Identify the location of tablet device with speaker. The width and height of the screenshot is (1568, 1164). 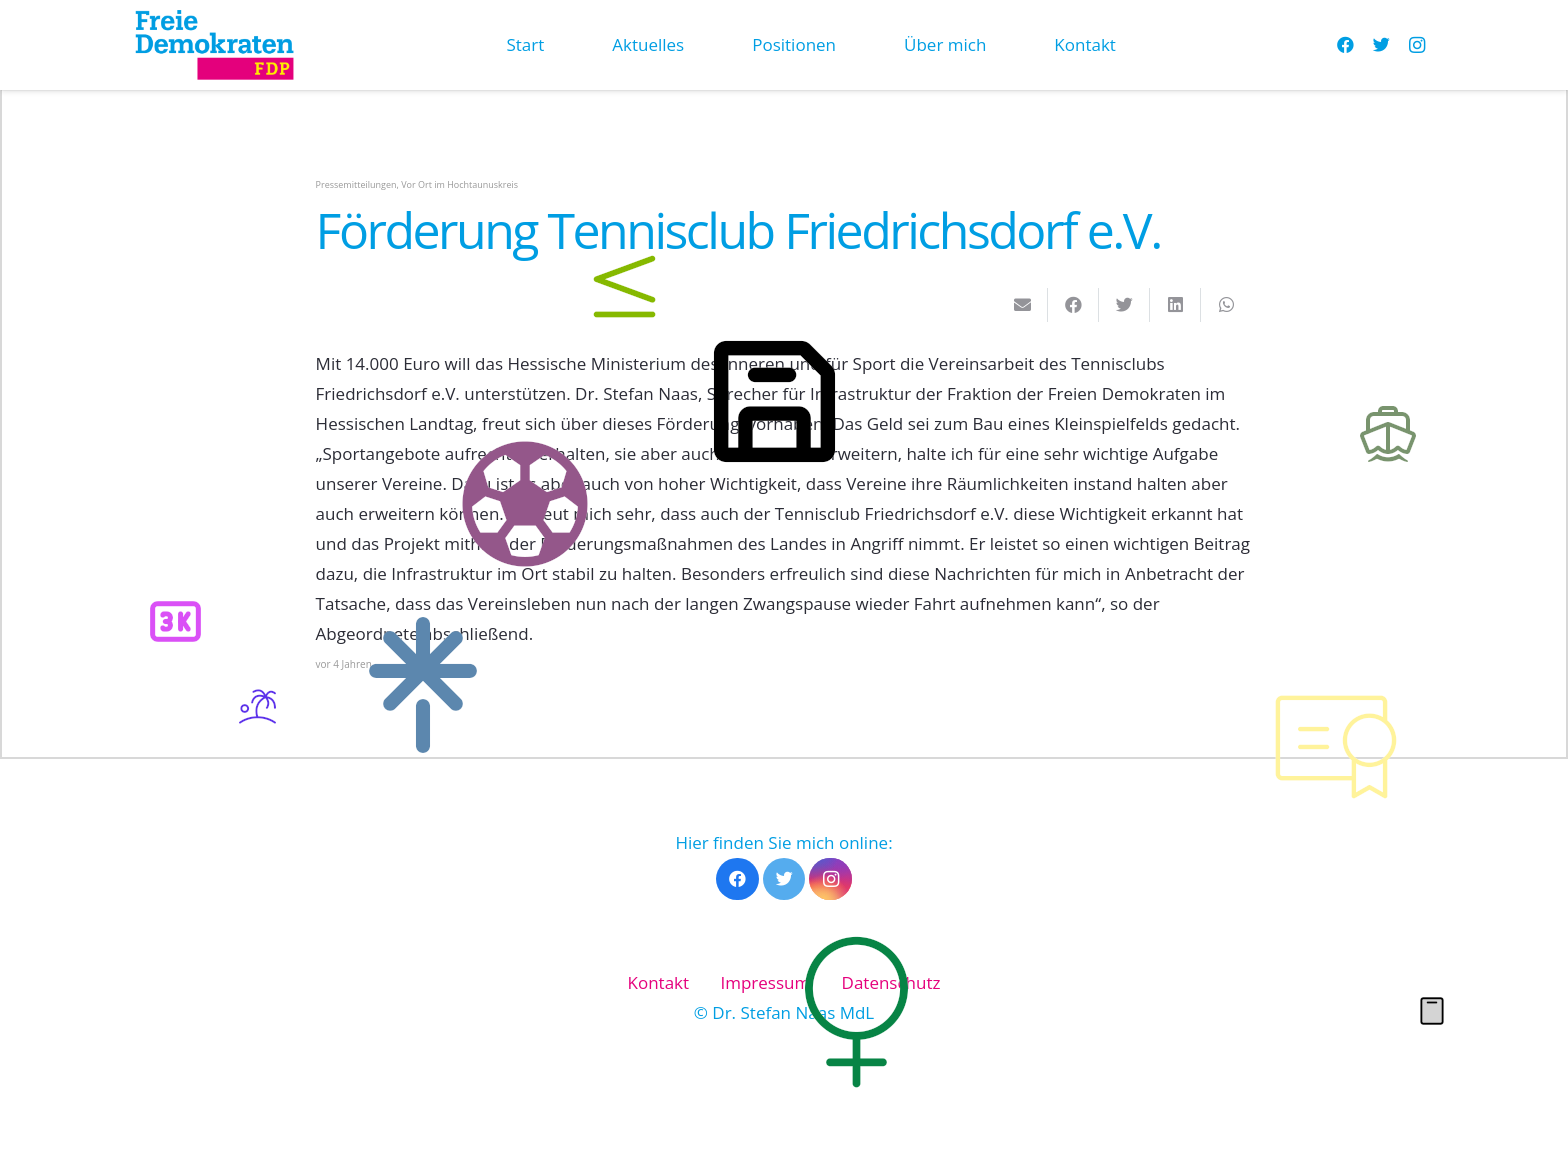
(1432, 1011).